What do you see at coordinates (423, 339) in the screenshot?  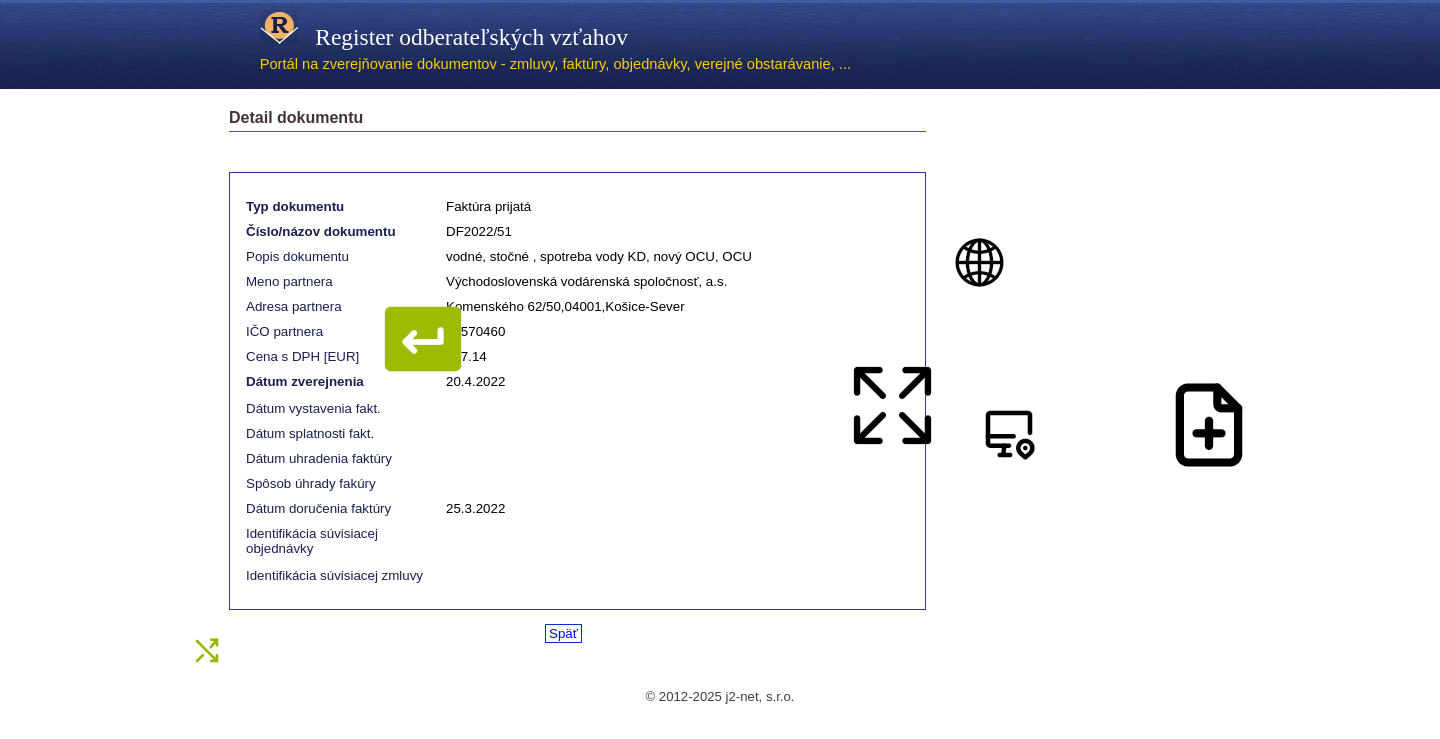 I see `press enter or return key` at bounding box center [423, 339].